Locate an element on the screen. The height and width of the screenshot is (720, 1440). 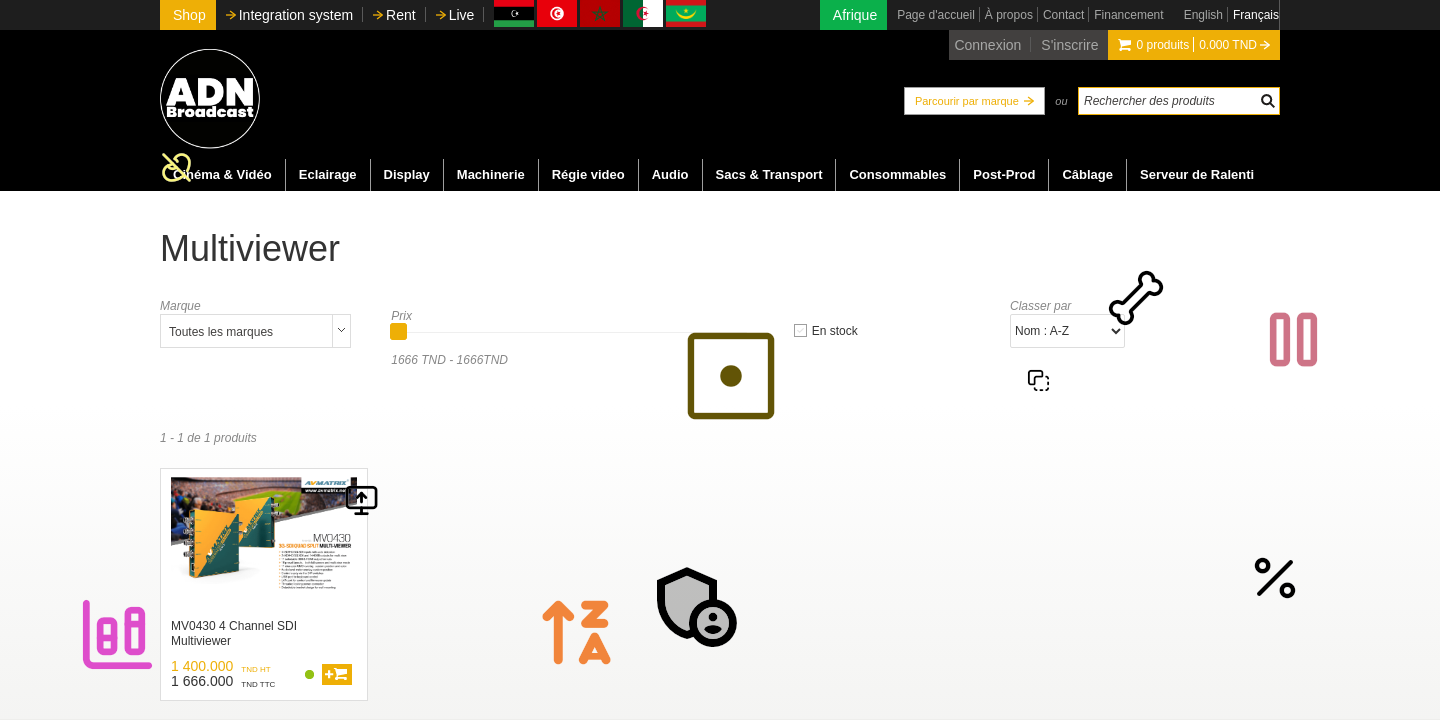
pause media playback is located at coordinates (1293, 339).